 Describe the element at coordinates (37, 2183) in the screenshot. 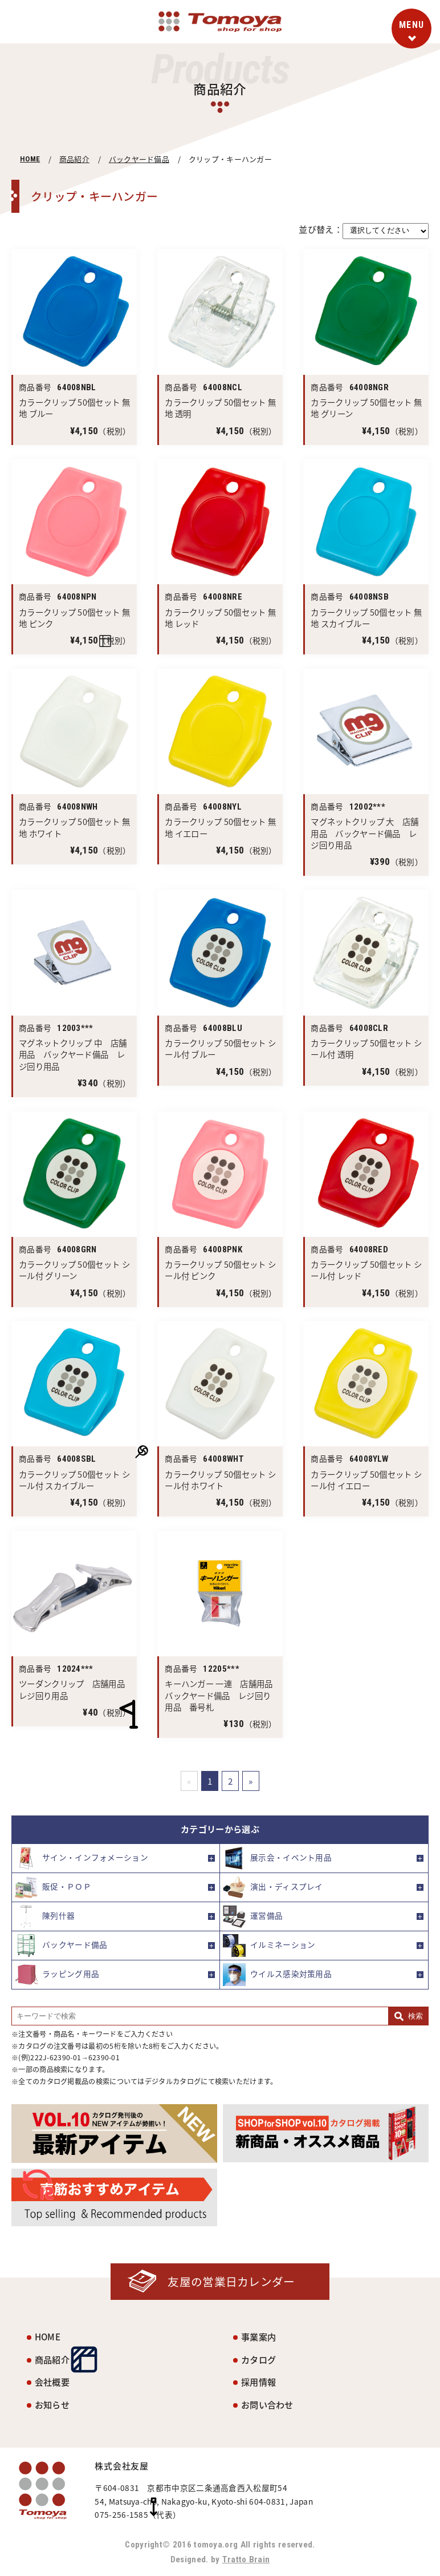

I see `switch to 12-hour time format` at that location.